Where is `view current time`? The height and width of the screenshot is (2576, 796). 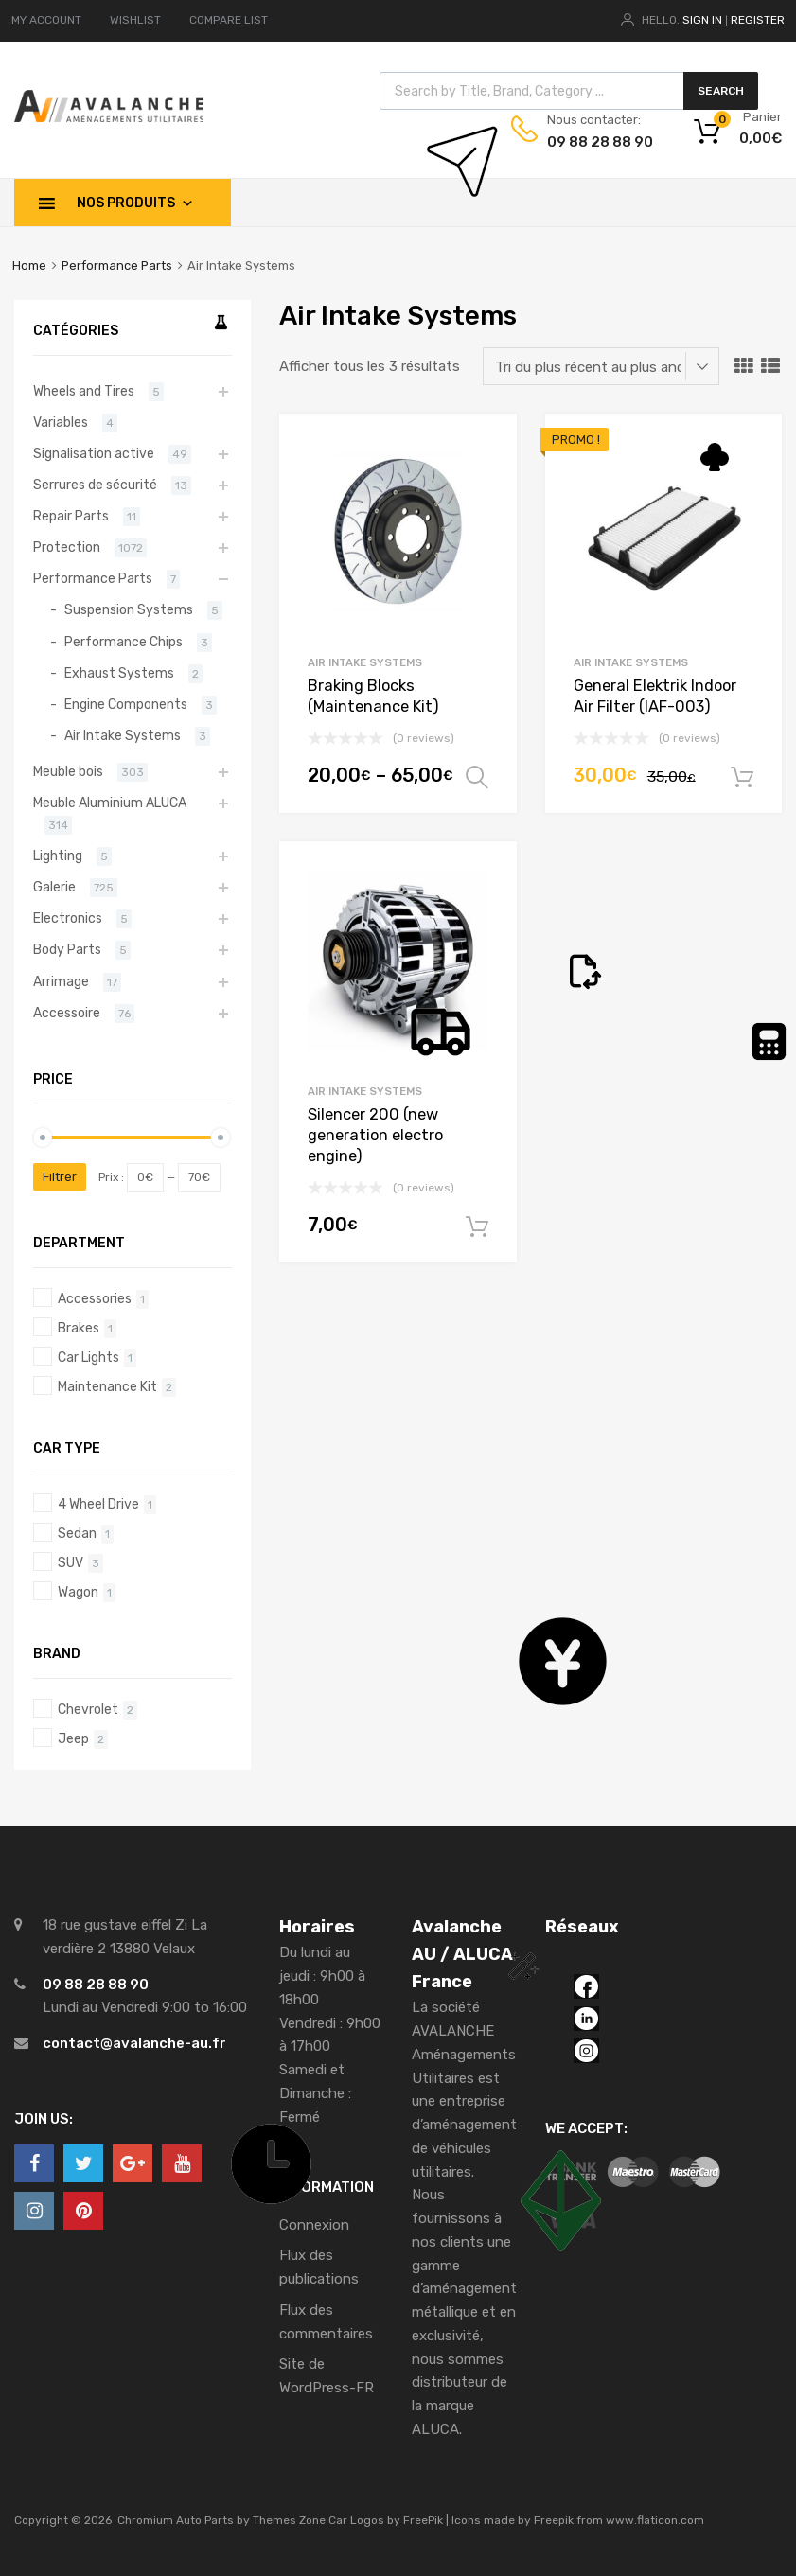
view current time is located at coordinates (271, 2163).